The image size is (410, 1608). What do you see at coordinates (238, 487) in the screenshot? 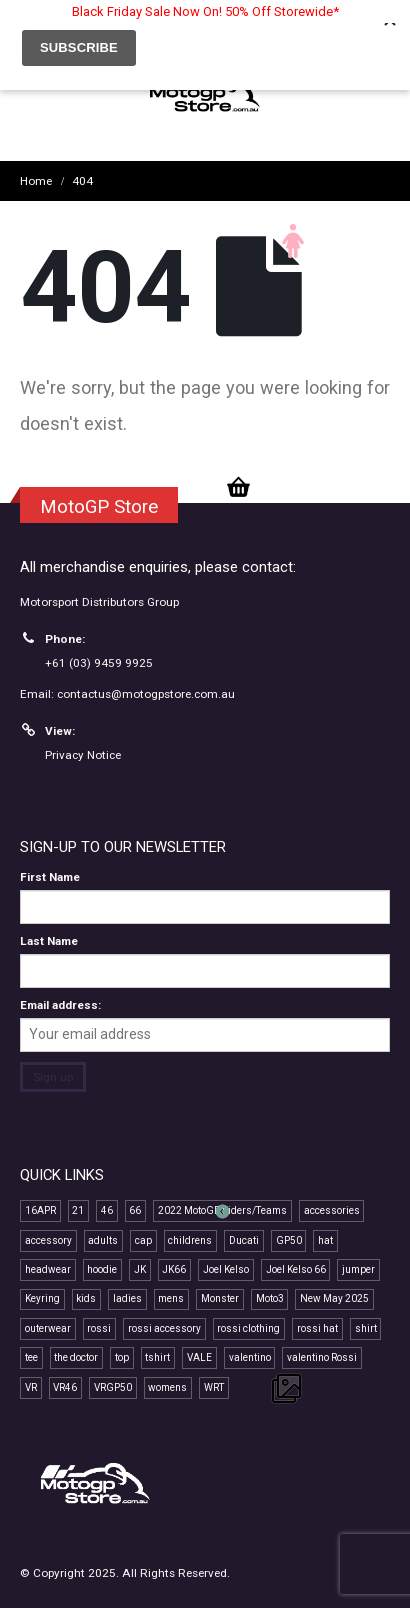
I see `view your shopping basket` at bounding box center [238, 487].